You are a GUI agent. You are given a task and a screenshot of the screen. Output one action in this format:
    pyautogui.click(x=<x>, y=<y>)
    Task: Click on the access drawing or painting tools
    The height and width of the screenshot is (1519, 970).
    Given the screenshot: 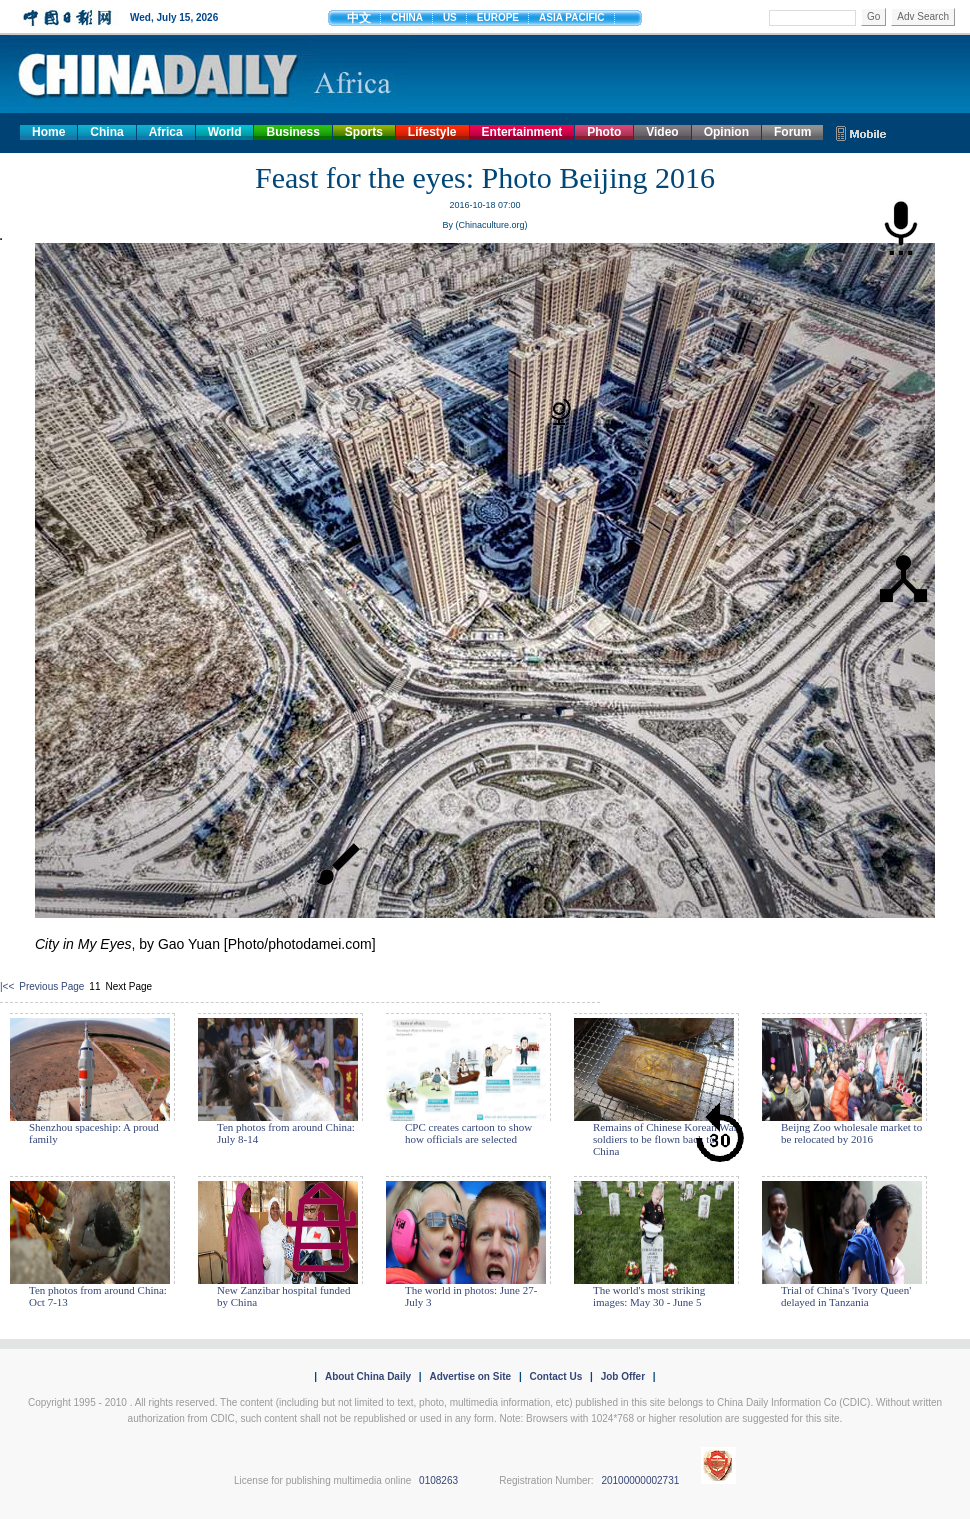 What is the action you would take?
    pyautogui.click(x=338, y=864)
    